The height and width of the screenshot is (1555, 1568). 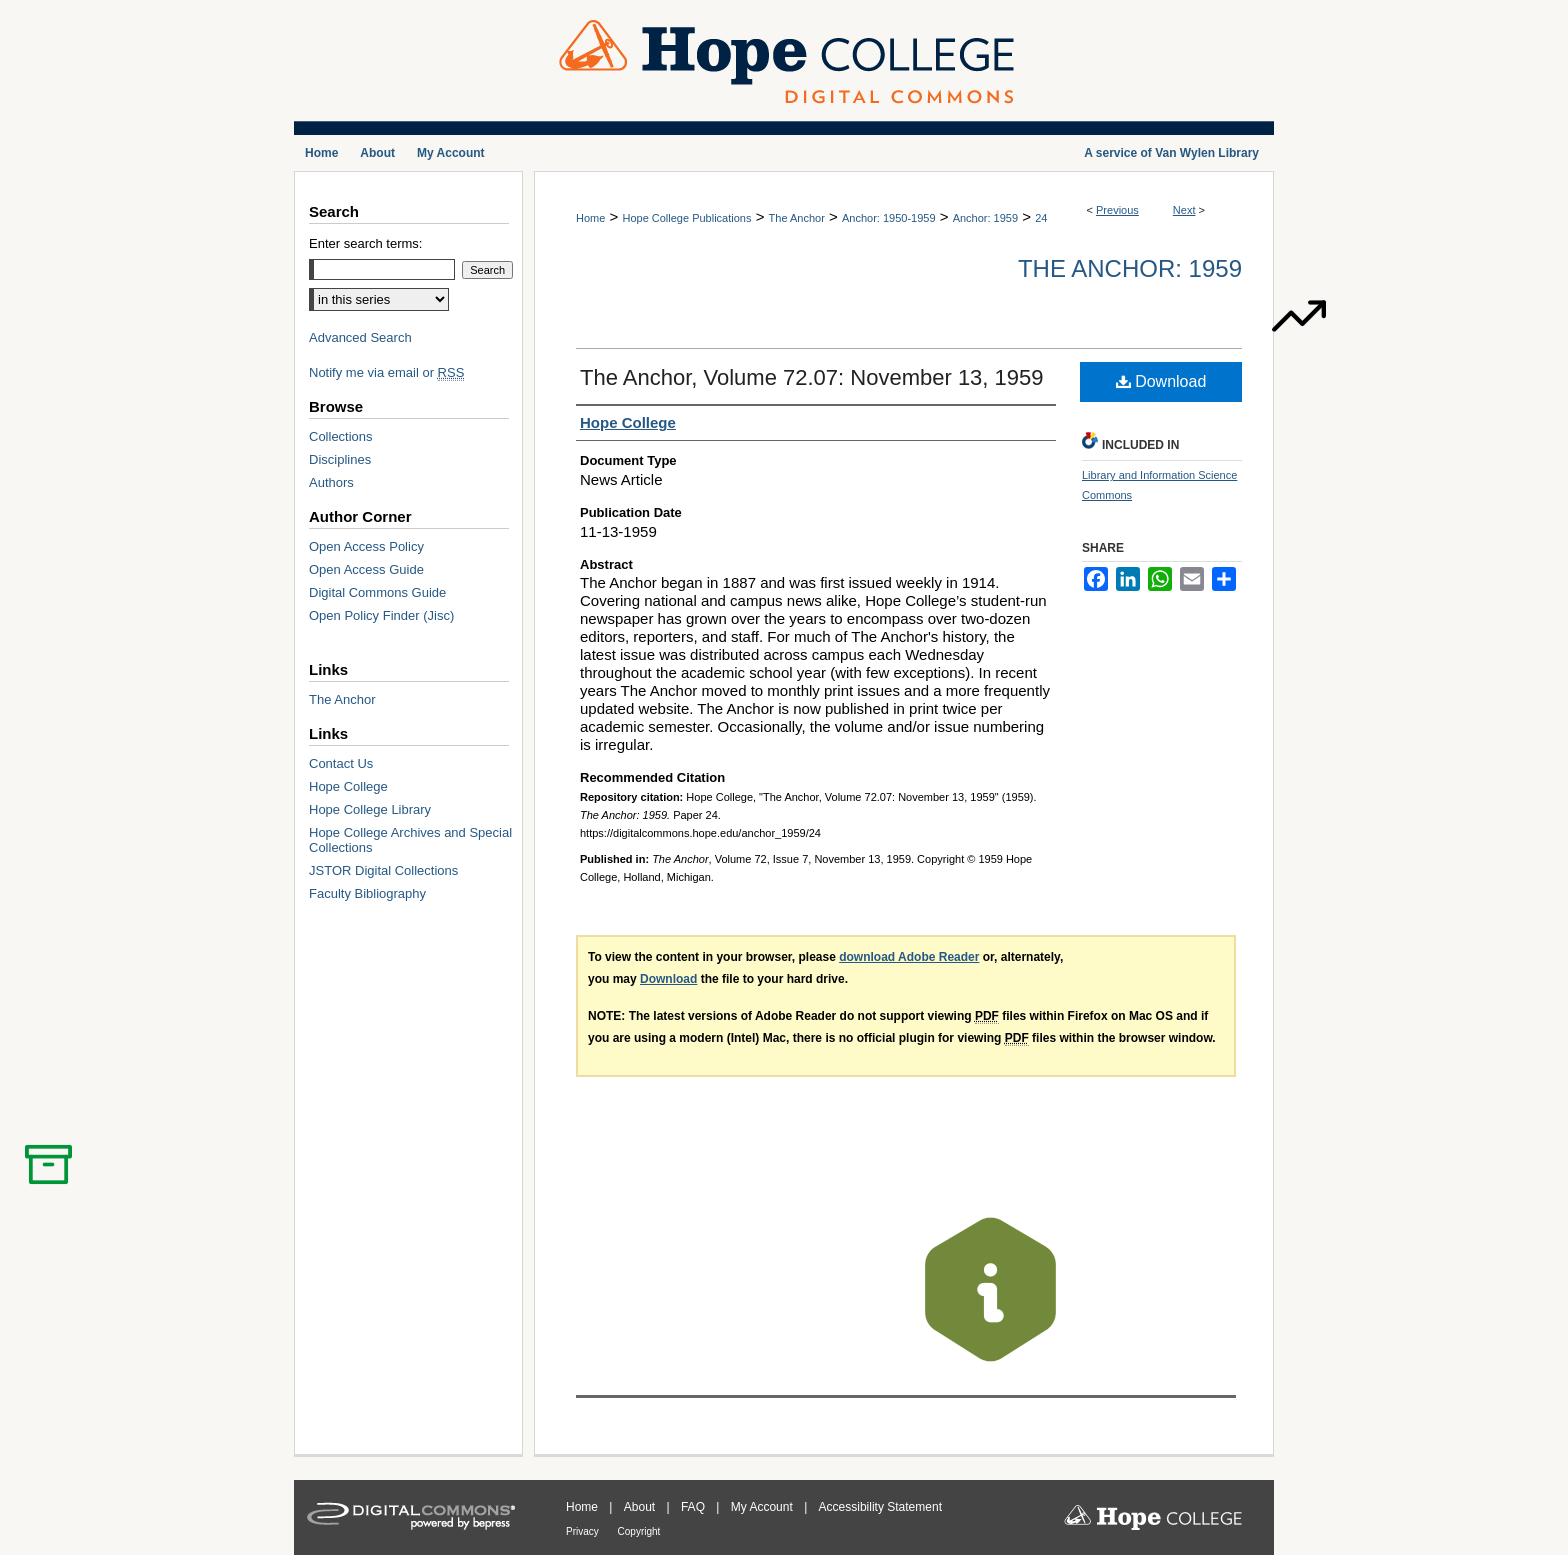 What do you see at coordinates (1299, 316) in the screenshot?
I see `view trending or popular content` at bounding box center [1299, 316].